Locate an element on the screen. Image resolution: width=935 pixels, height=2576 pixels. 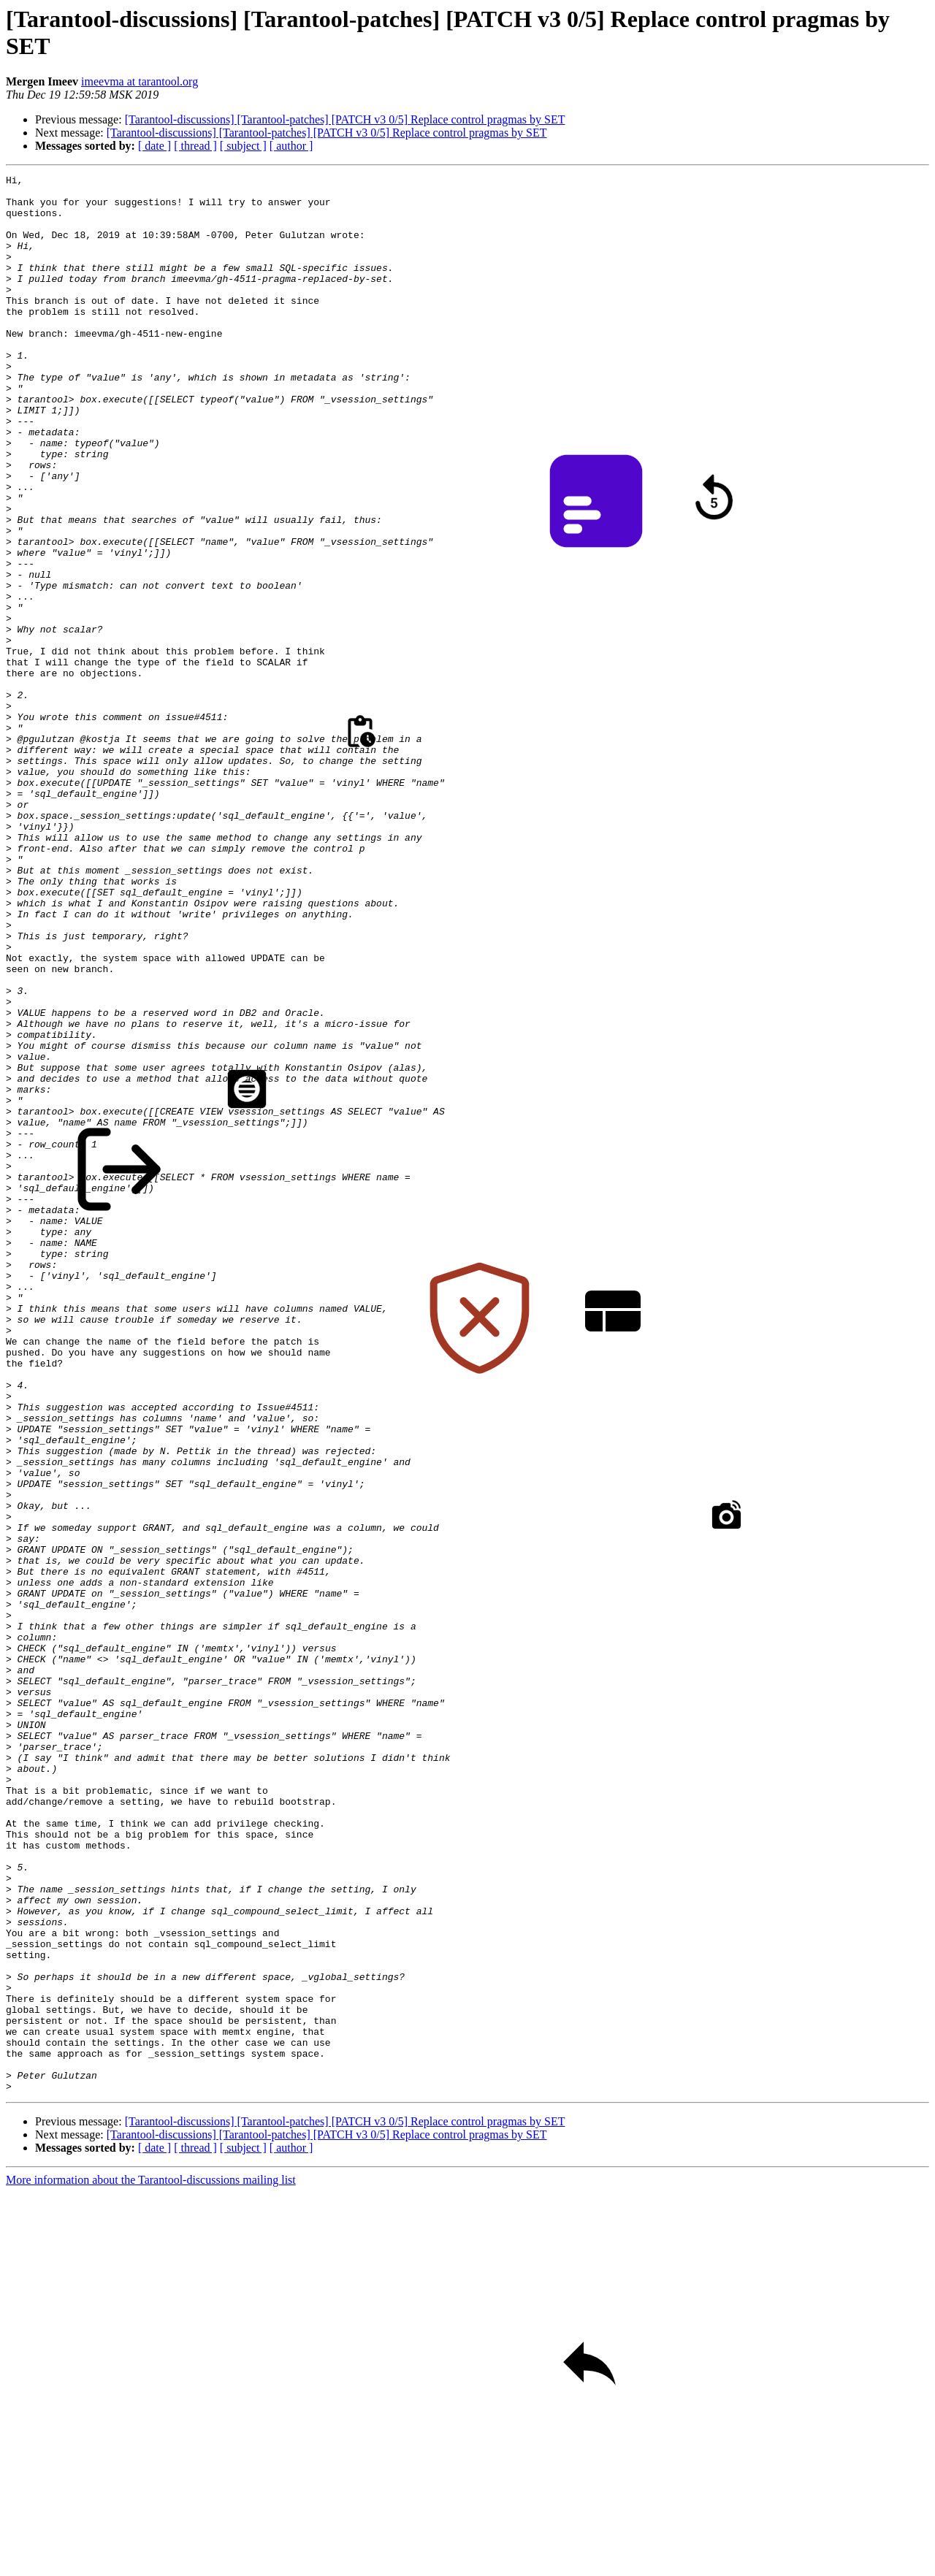
access climate control settings is located at coordinates (247, 1089).